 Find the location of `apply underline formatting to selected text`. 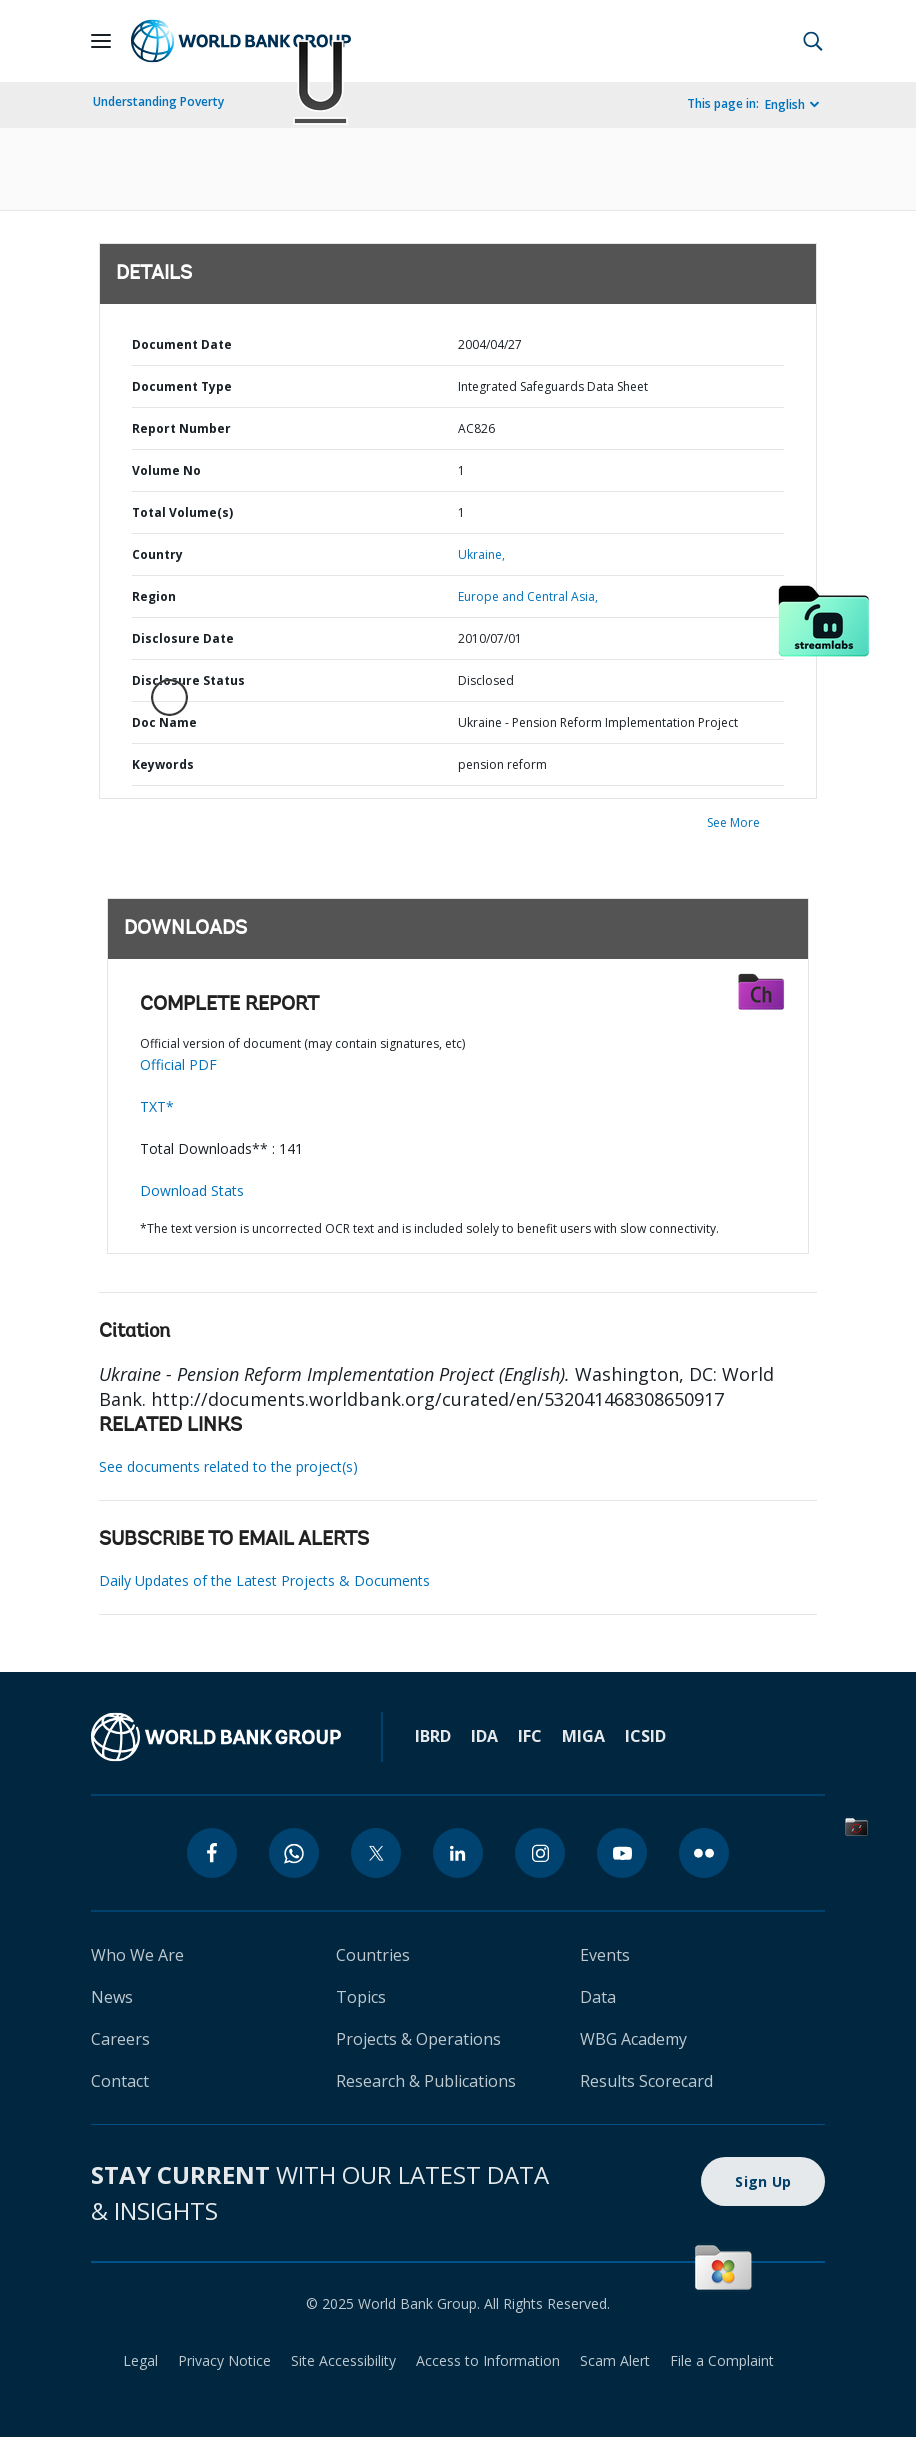

apply underline formatting to selected text is located at coordinates (320, 82).